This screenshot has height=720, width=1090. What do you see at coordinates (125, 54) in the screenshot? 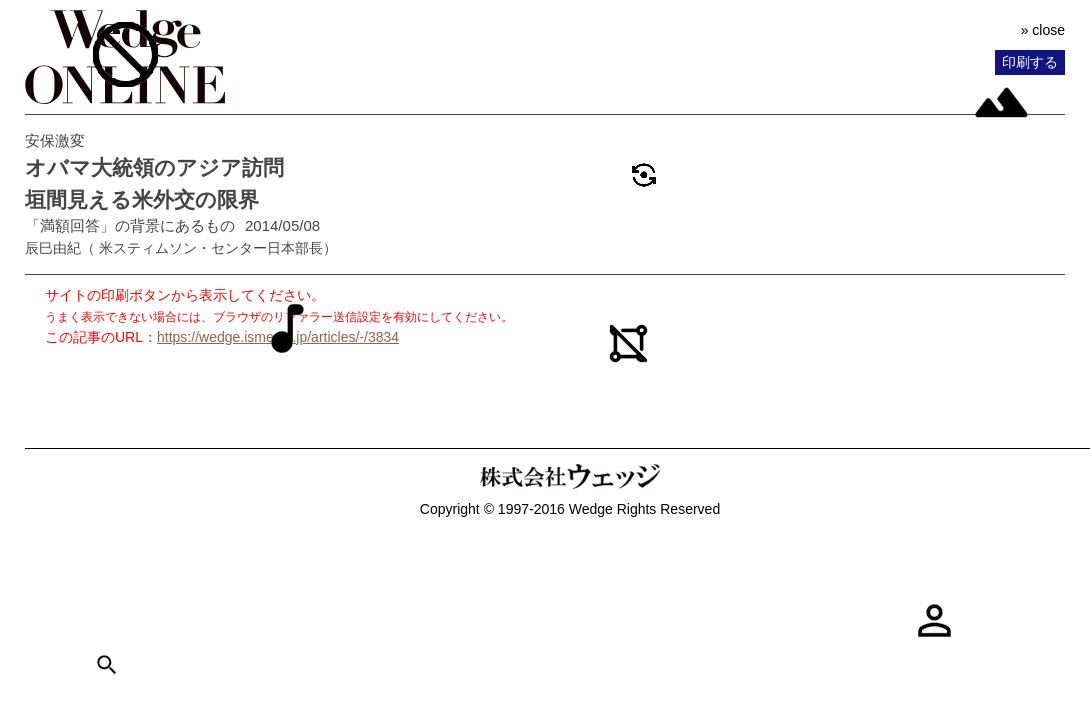
I see `mark content as not interested` at bounding box center [125, 54].